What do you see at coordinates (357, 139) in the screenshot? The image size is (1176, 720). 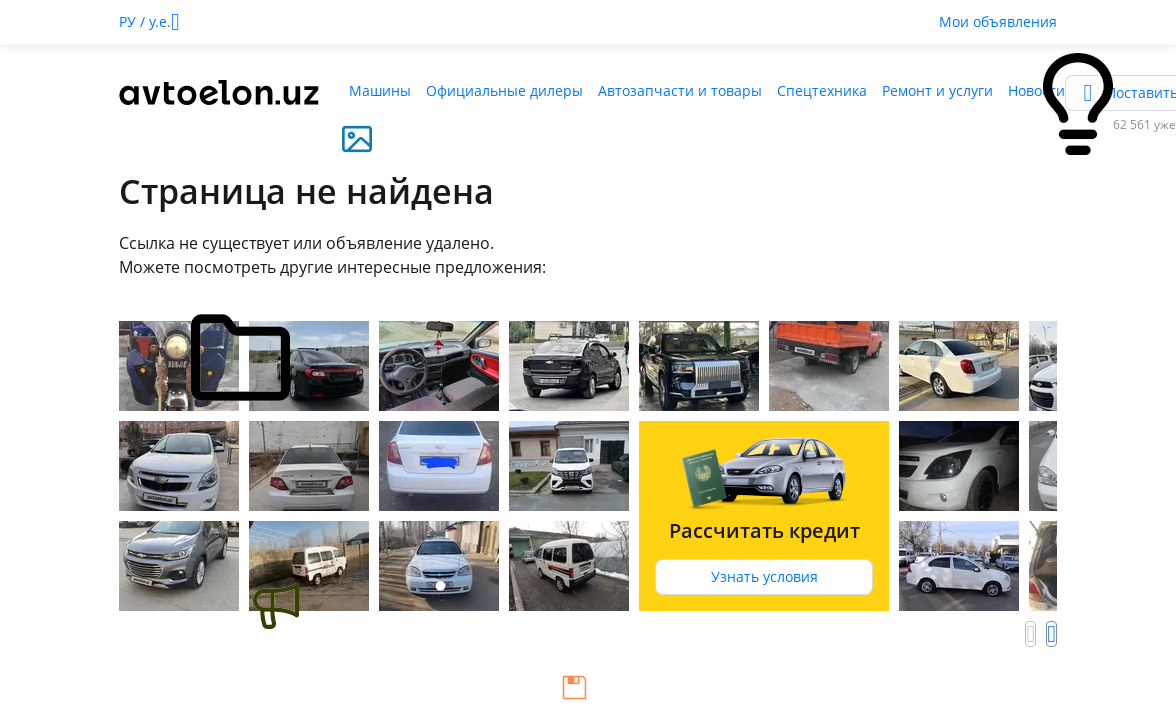 I see `view or open an image file` at bounding box center [357, 139].